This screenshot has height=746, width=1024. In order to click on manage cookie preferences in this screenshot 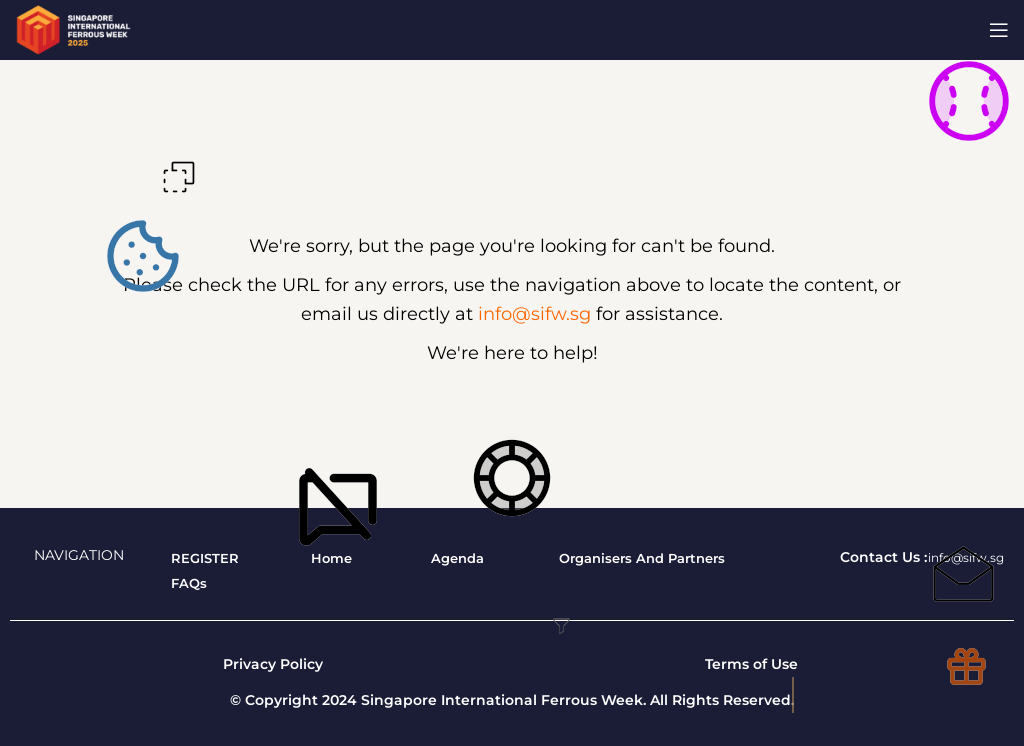, I will do `click(143, 256)`.